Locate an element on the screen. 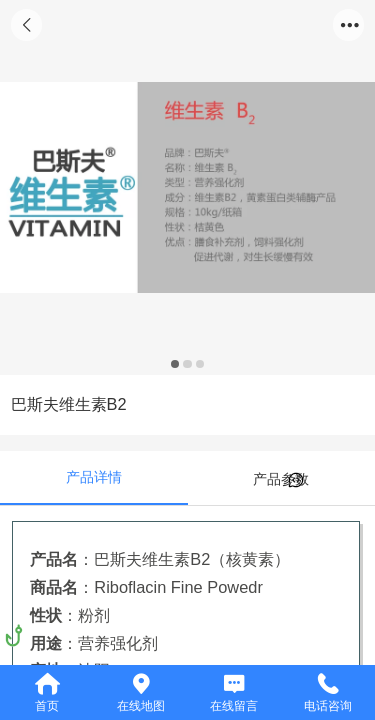  fishing or angling activity is located at coordinates (14, 636).